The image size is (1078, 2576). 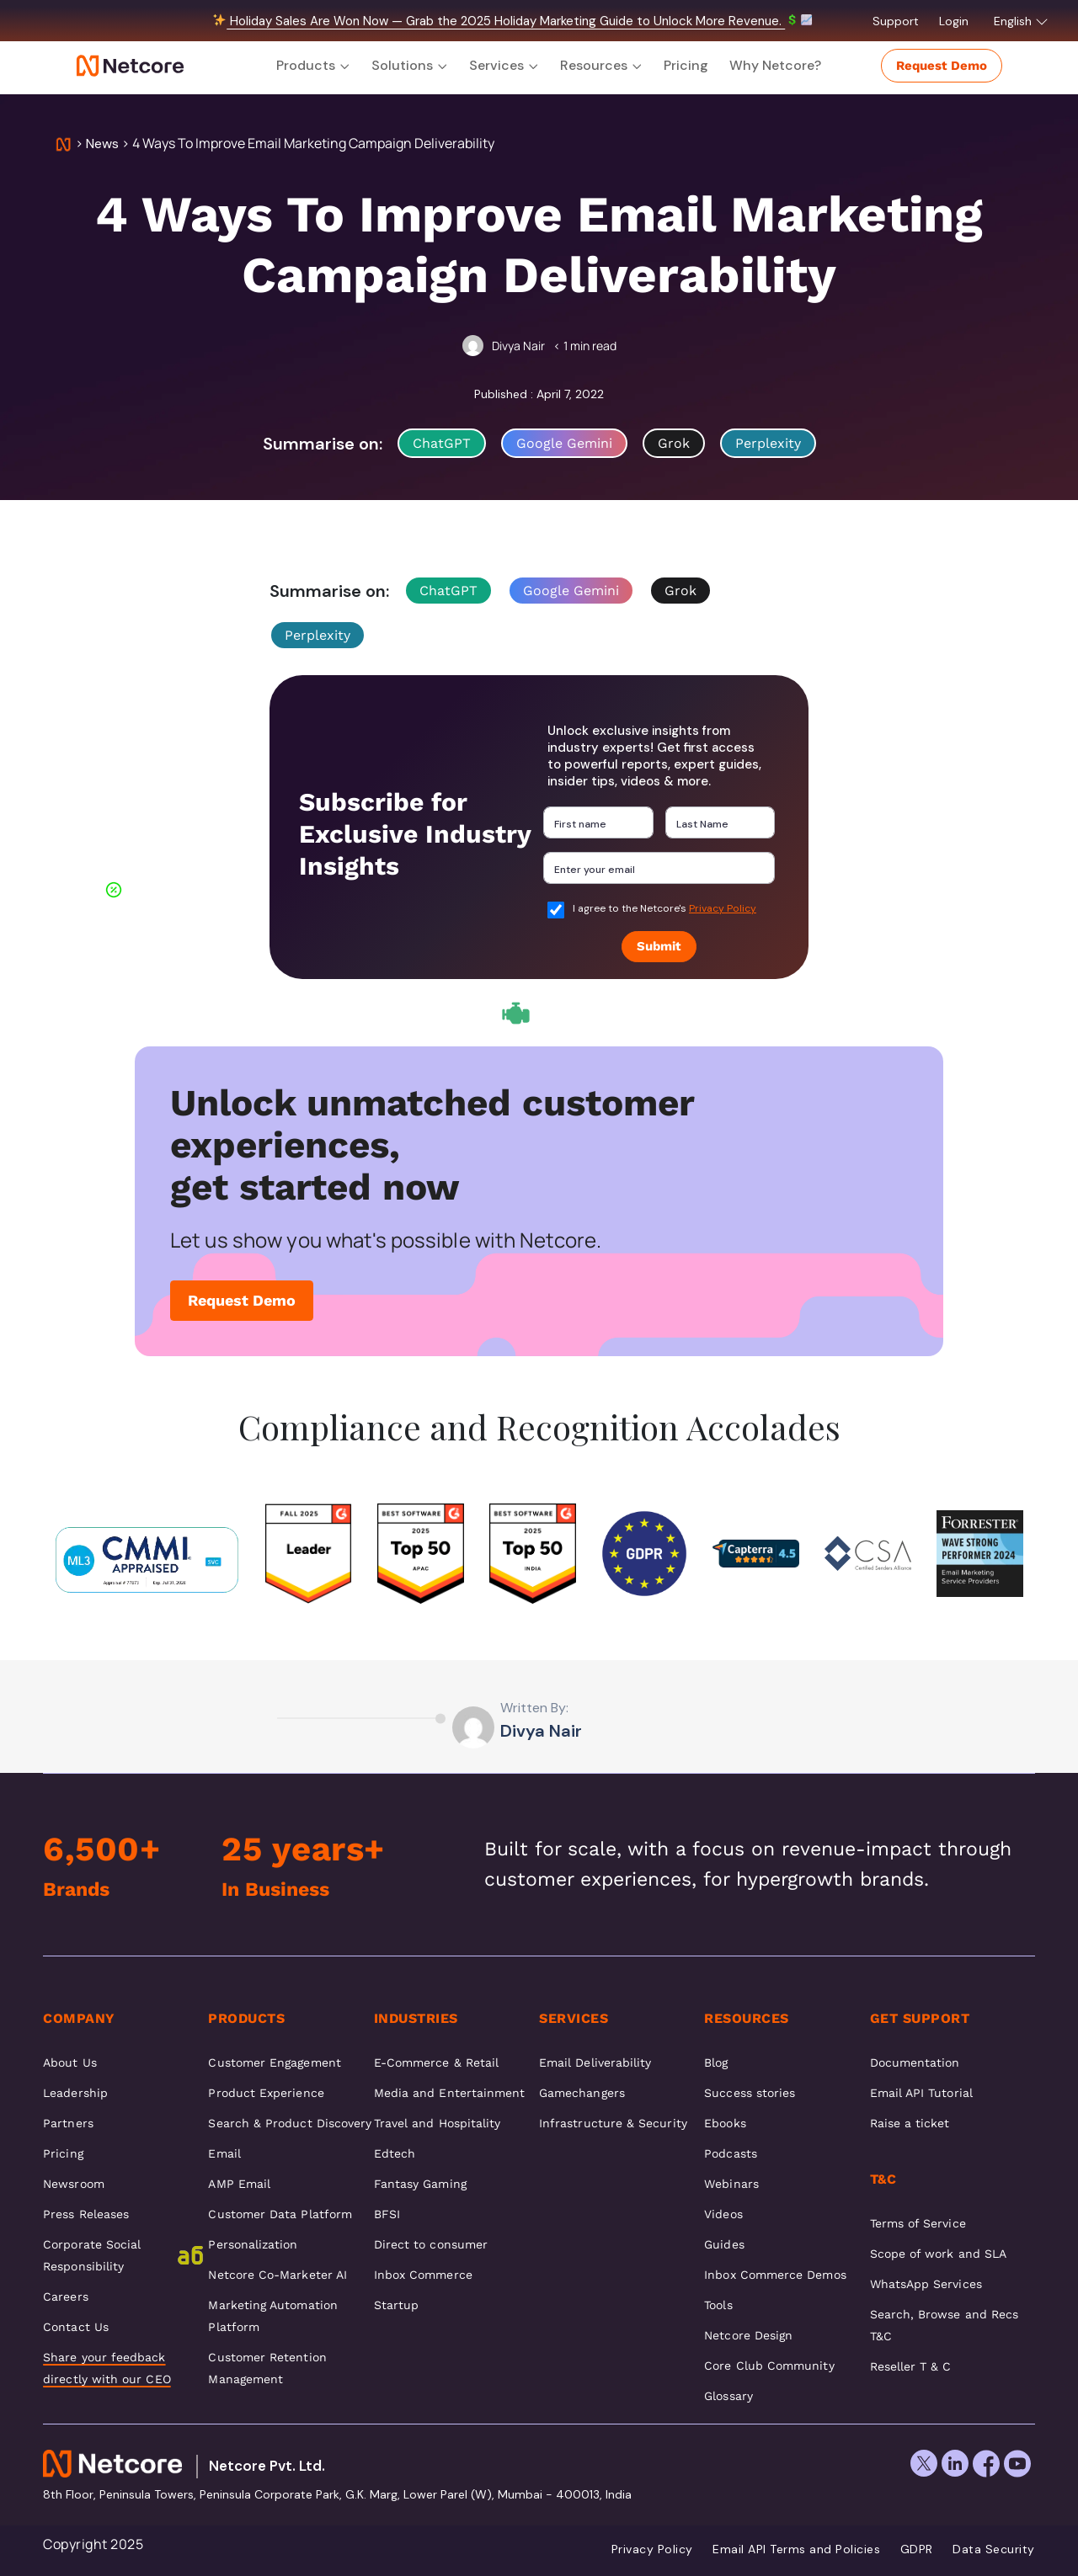 I want to click on switch to cyrillic keyboard layout, so click(x=190, y=2255).